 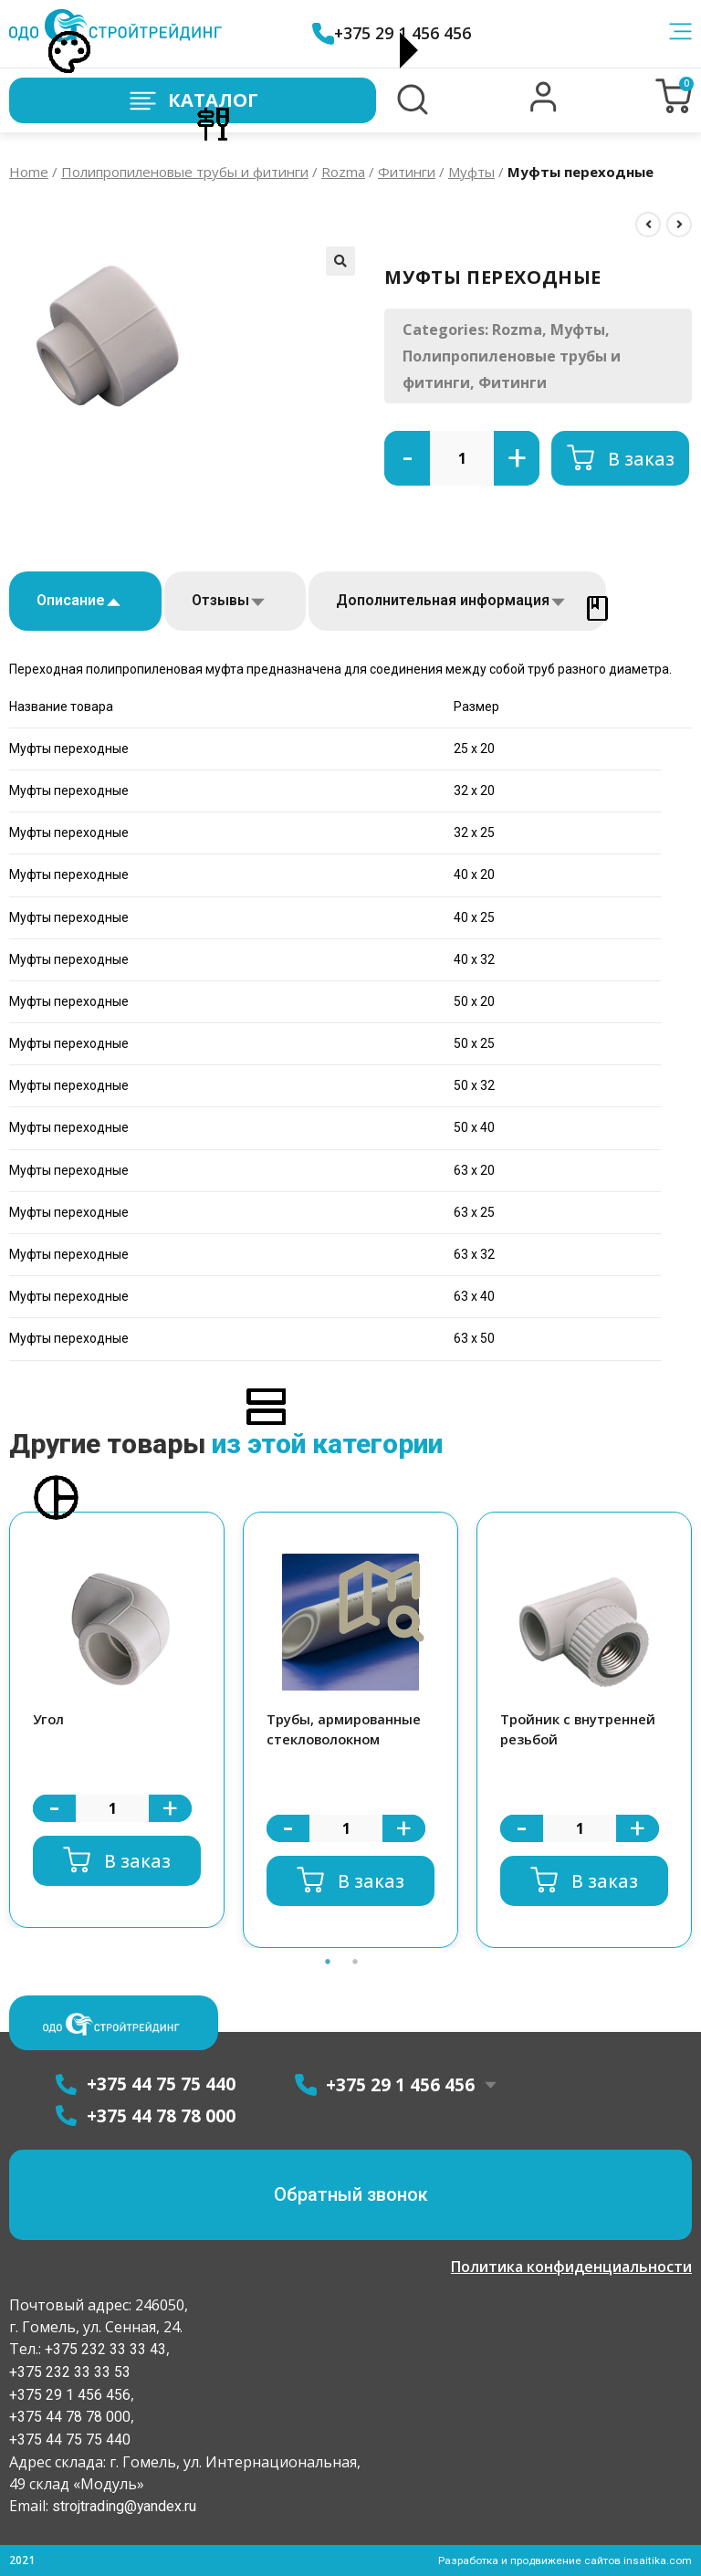 I want to click on view data breakdown or statistics, so click(x=56, y=1497).